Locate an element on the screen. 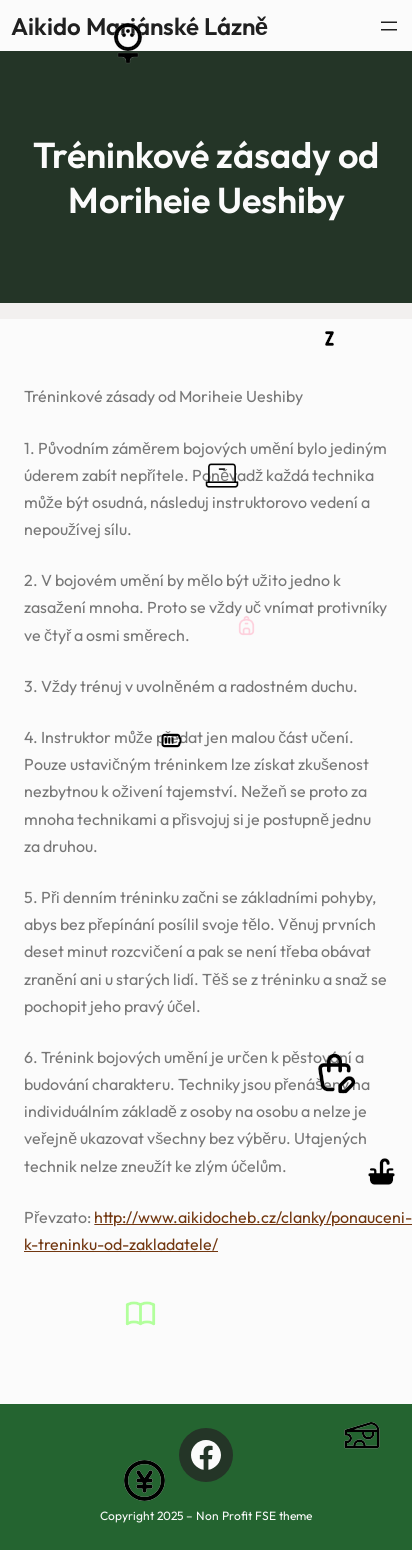 The height and width of the screenshot is (1550, 412). access golf-related features or scores is located at coordinates (128, 43).